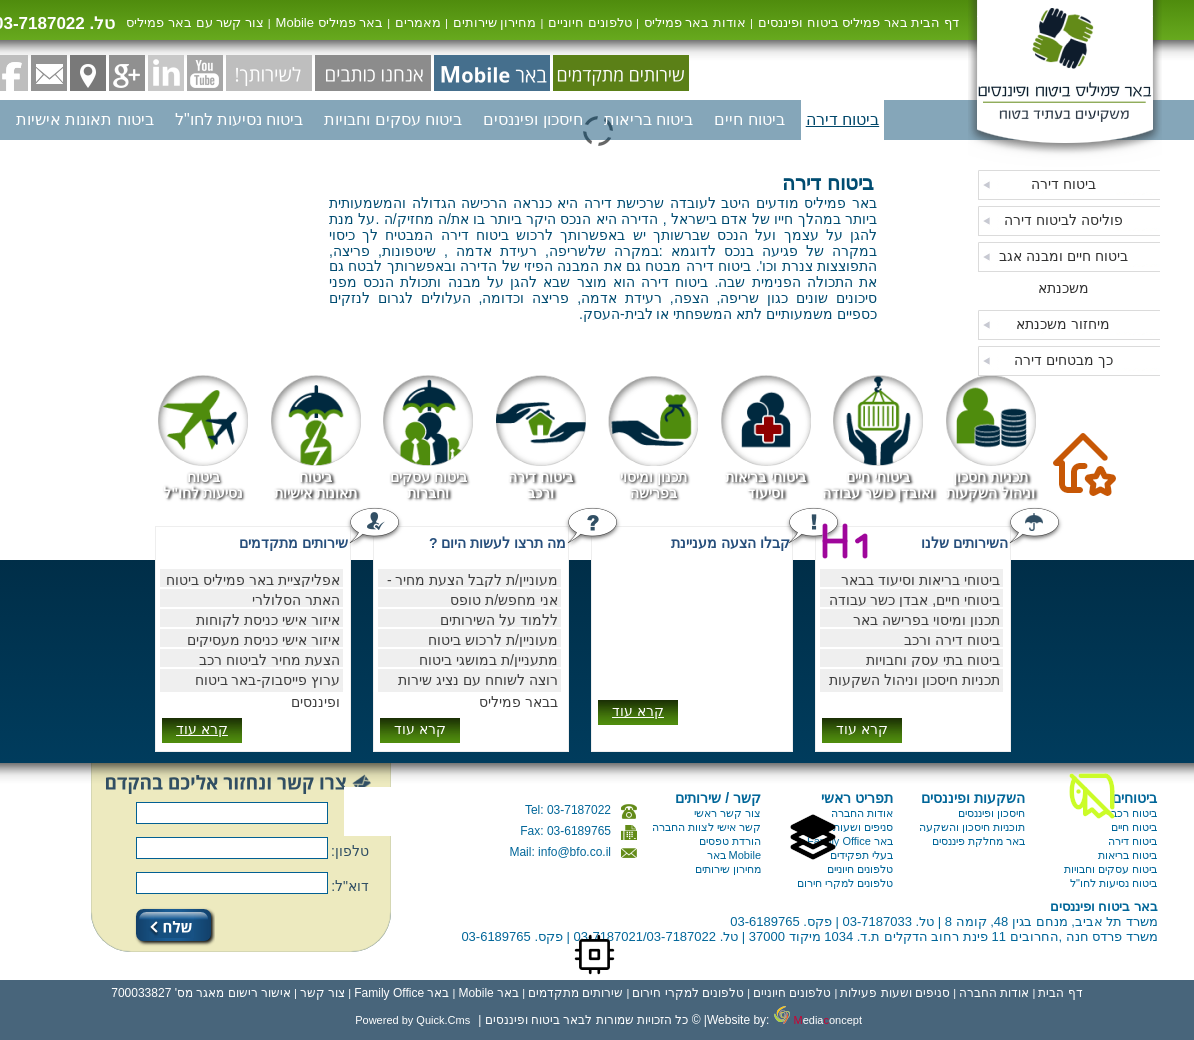  What do you see at coordinates (1083, 463) in the screenshot?
I see `mark a location as favorite` at bounding box center [1083, 463].